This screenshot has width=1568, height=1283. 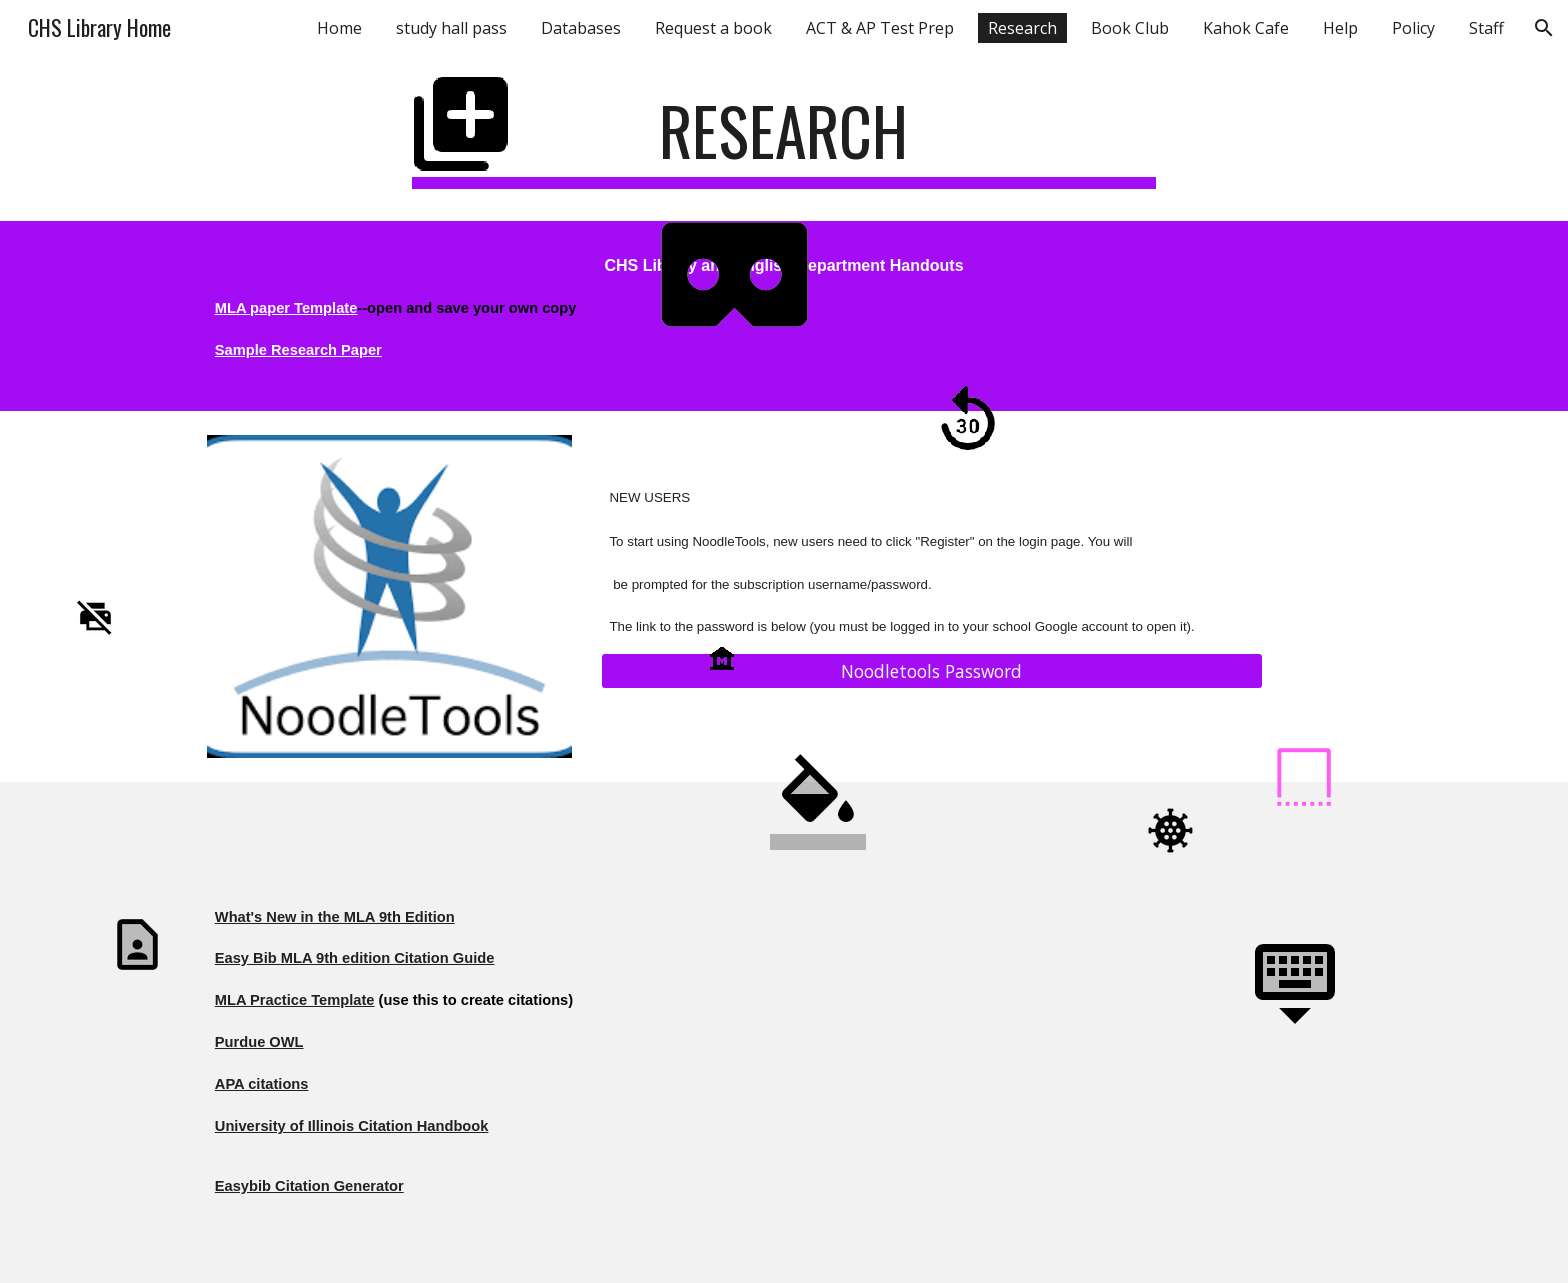 What do you see at coordinates (968, 420) in the screenshot?
I see `rewind 30 seconds` at bounding box center [968, 420].